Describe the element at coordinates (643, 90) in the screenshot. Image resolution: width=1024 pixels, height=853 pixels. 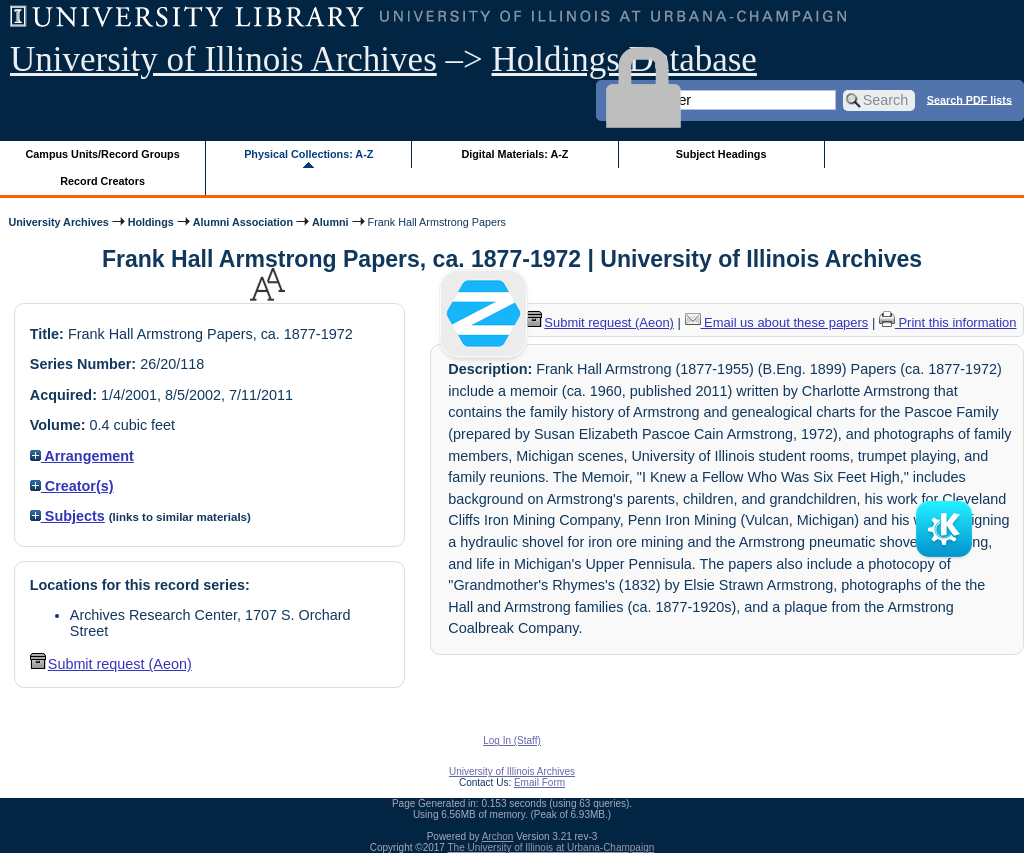
I see `indicates a secure or encrypted wifi network` at that location.